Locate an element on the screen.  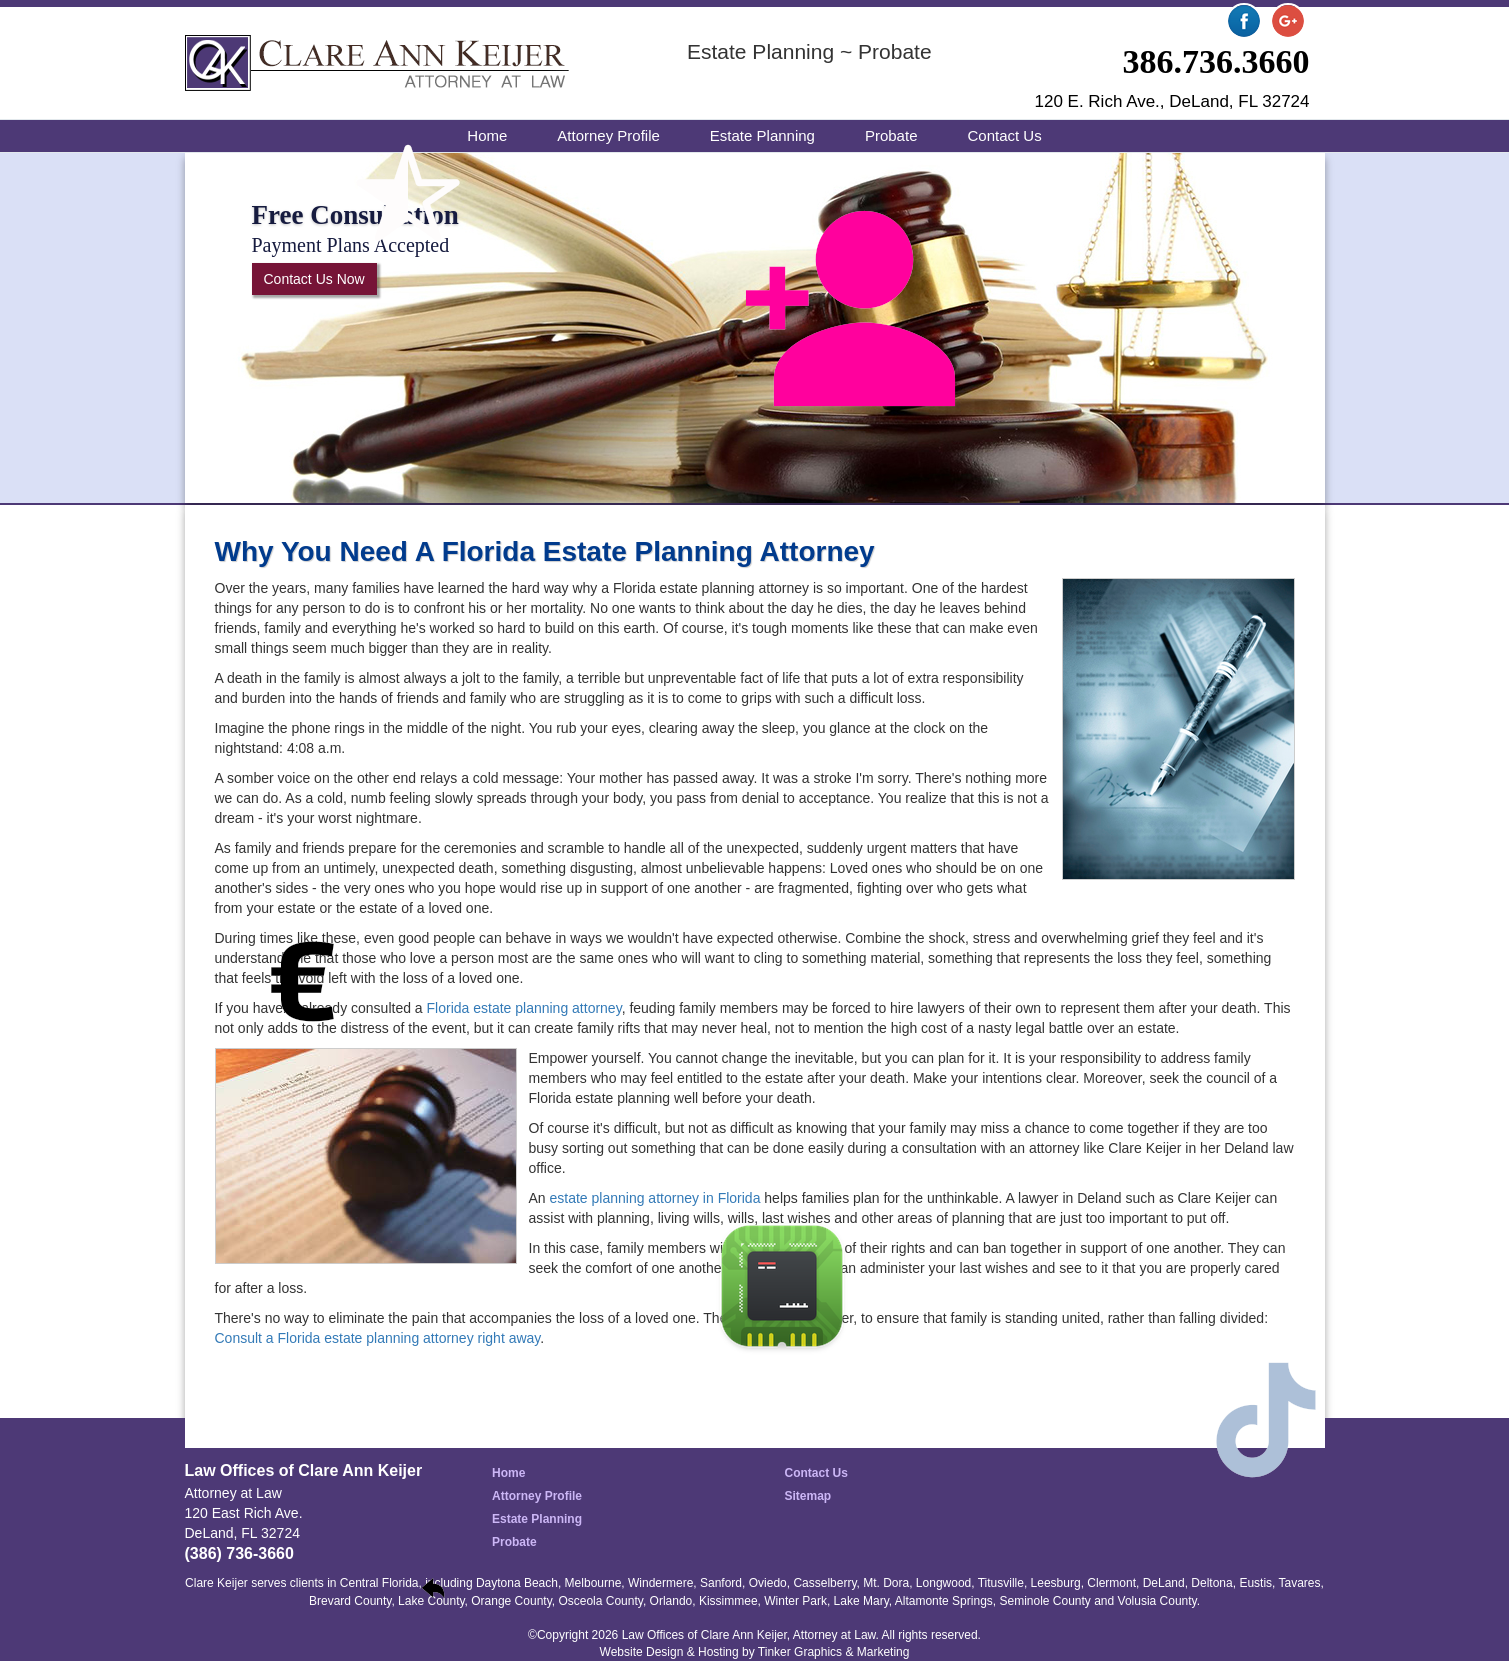
indicates a partial or half-star rating is located at coordinates (408, 193).